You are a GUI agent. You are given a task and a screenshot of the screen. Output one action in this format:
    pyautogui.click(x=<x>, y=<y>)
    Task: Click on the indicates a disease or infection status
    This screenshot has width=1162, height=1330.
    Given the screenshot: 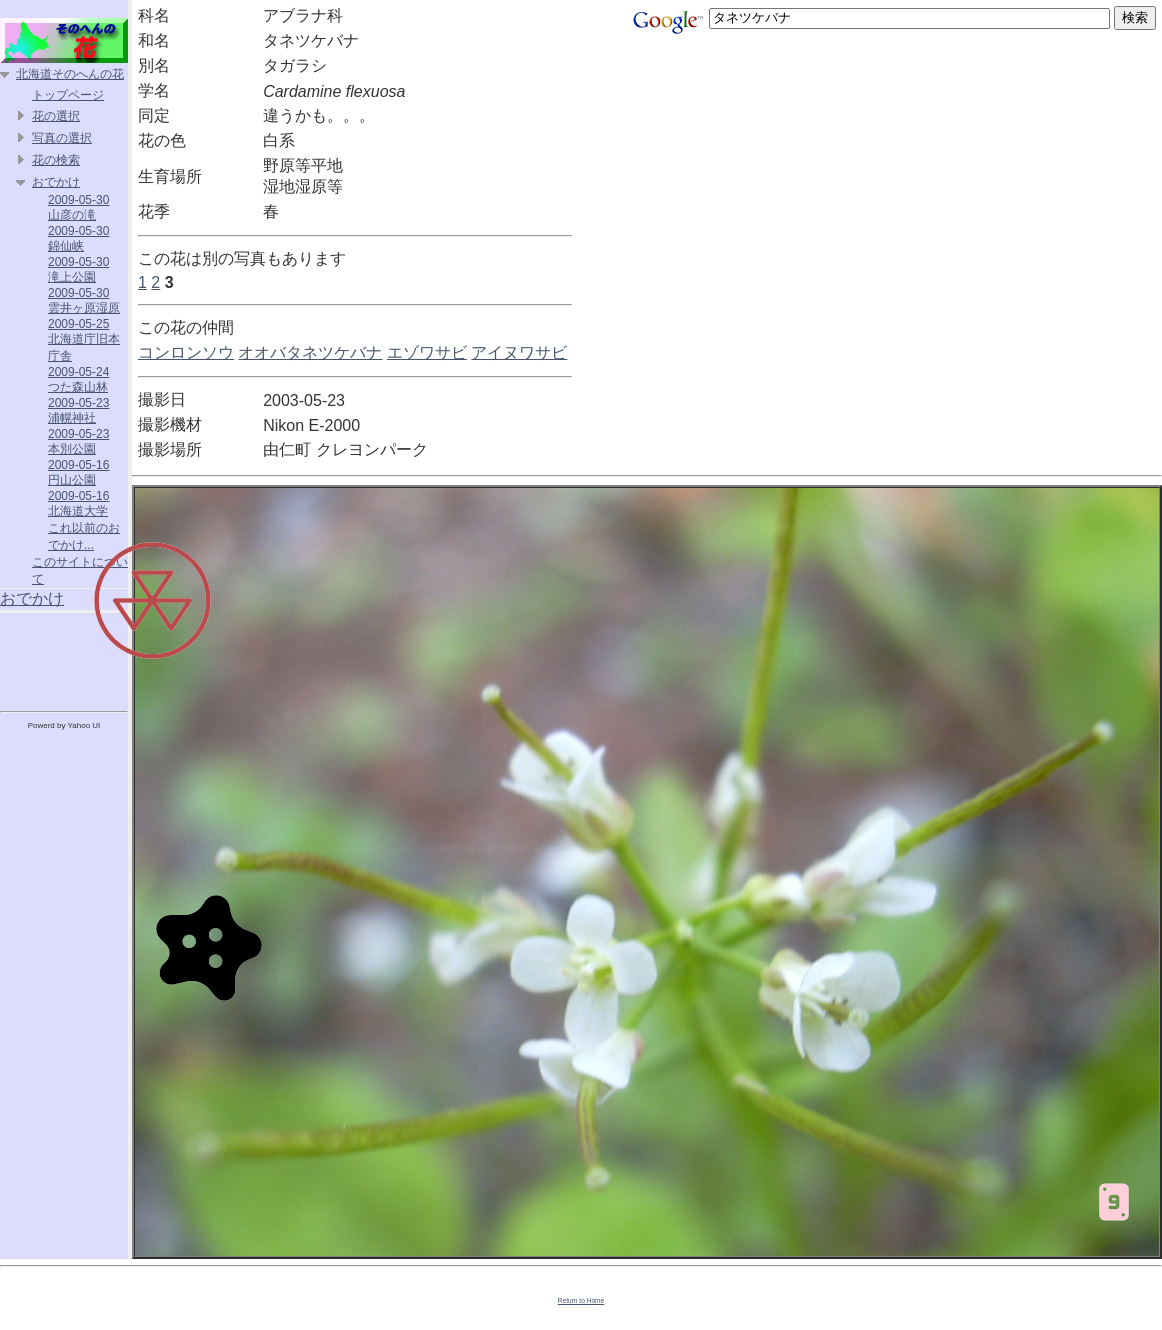 What is the action you would take?
    pyautogui.click(x=209, y=948)
    